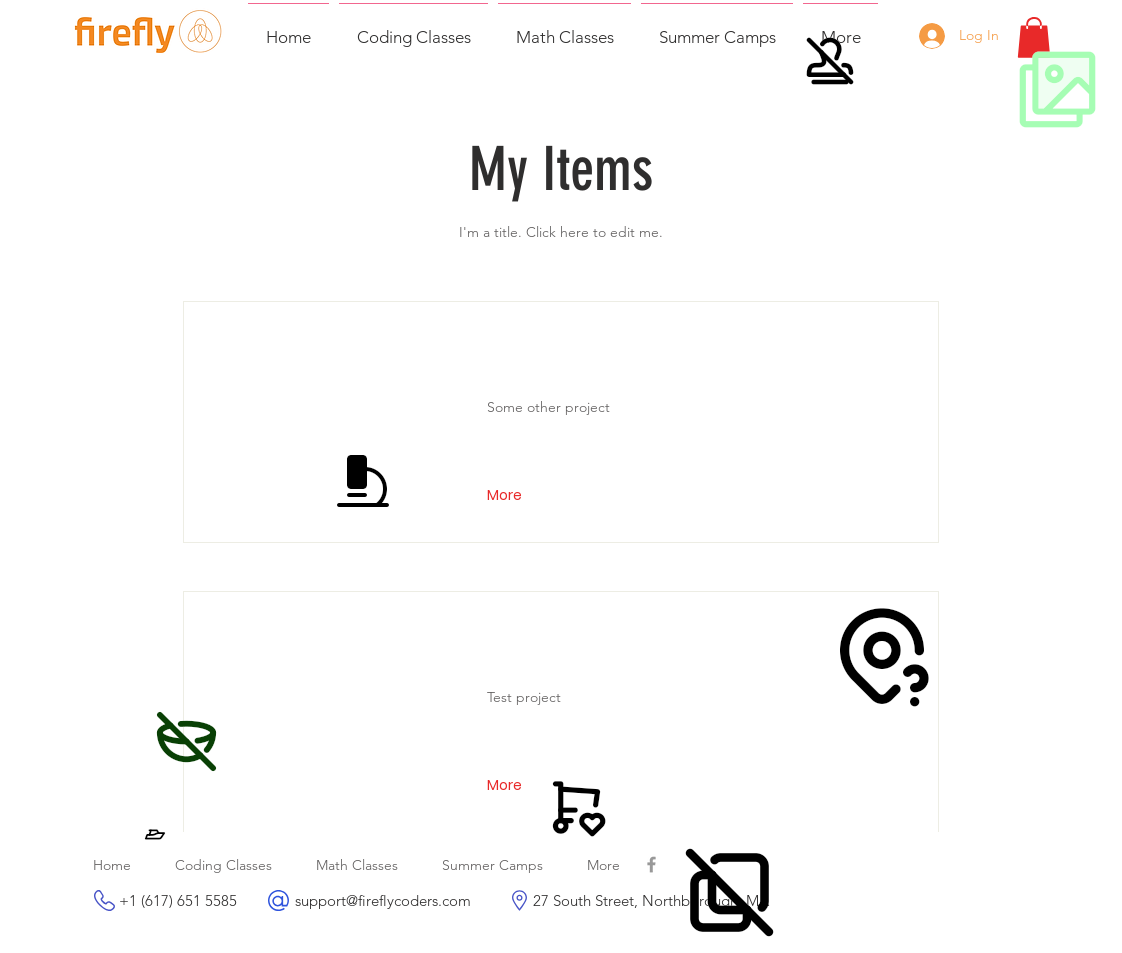 The width and height of the screenshot is (1122, 953). What do you see at coordinates (830, 61) in the screenshot?
I see `approval or stamping feature disabled` at bounding box center [830, 61].